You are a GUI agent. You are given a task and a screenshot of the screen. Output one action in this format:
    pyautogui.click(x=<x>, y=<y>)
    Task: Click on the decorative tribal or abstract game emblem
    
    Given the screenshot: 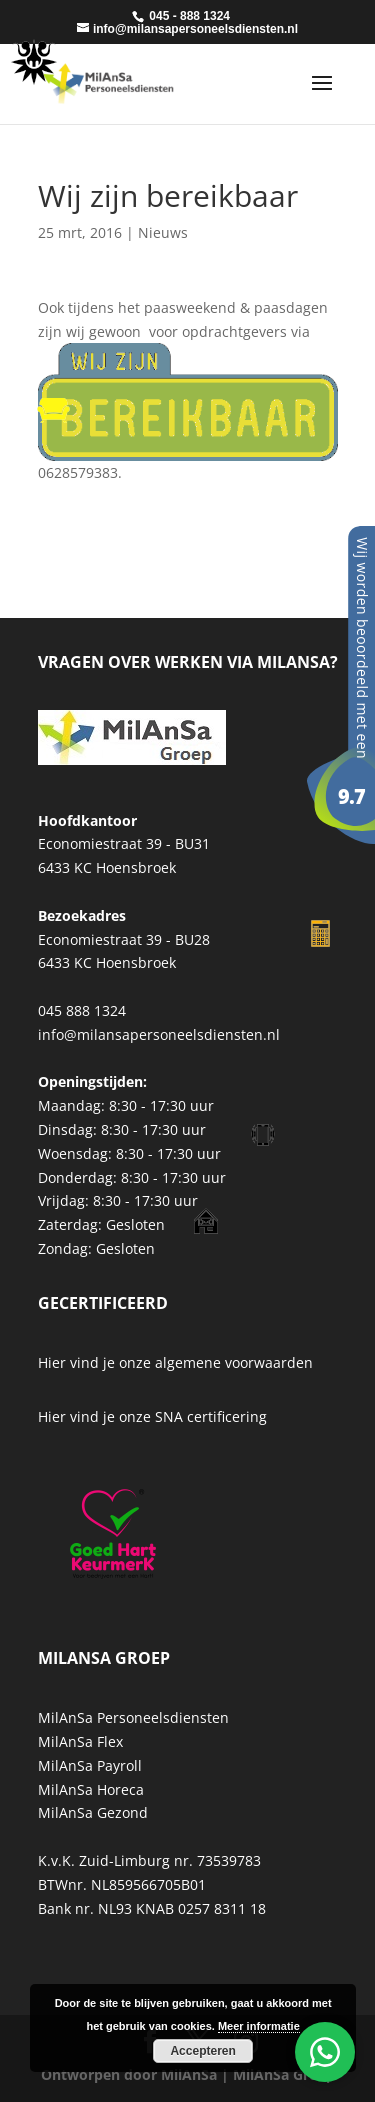 What is the action you would take?
    pyautogui.click(x=34, y=62)
    